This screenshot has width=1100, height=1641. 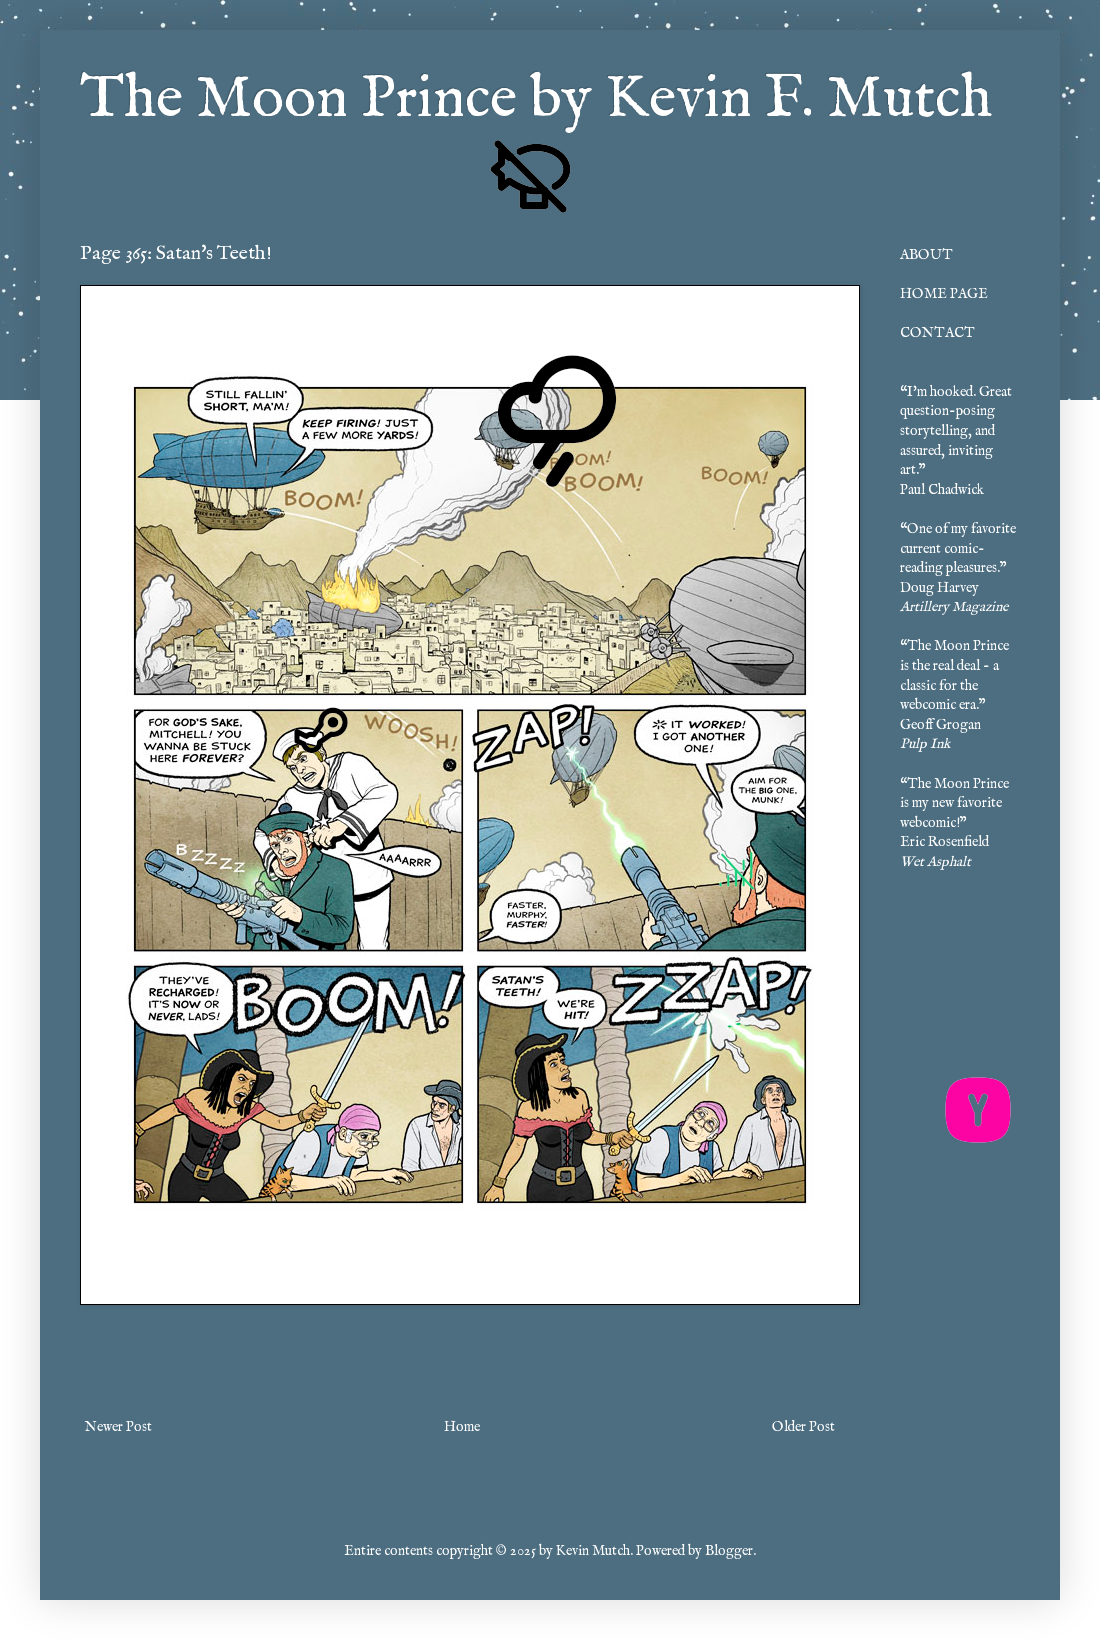 I want to click on represents the letter Y in a menu or keyboard interface, so click(x=978, y=1110).